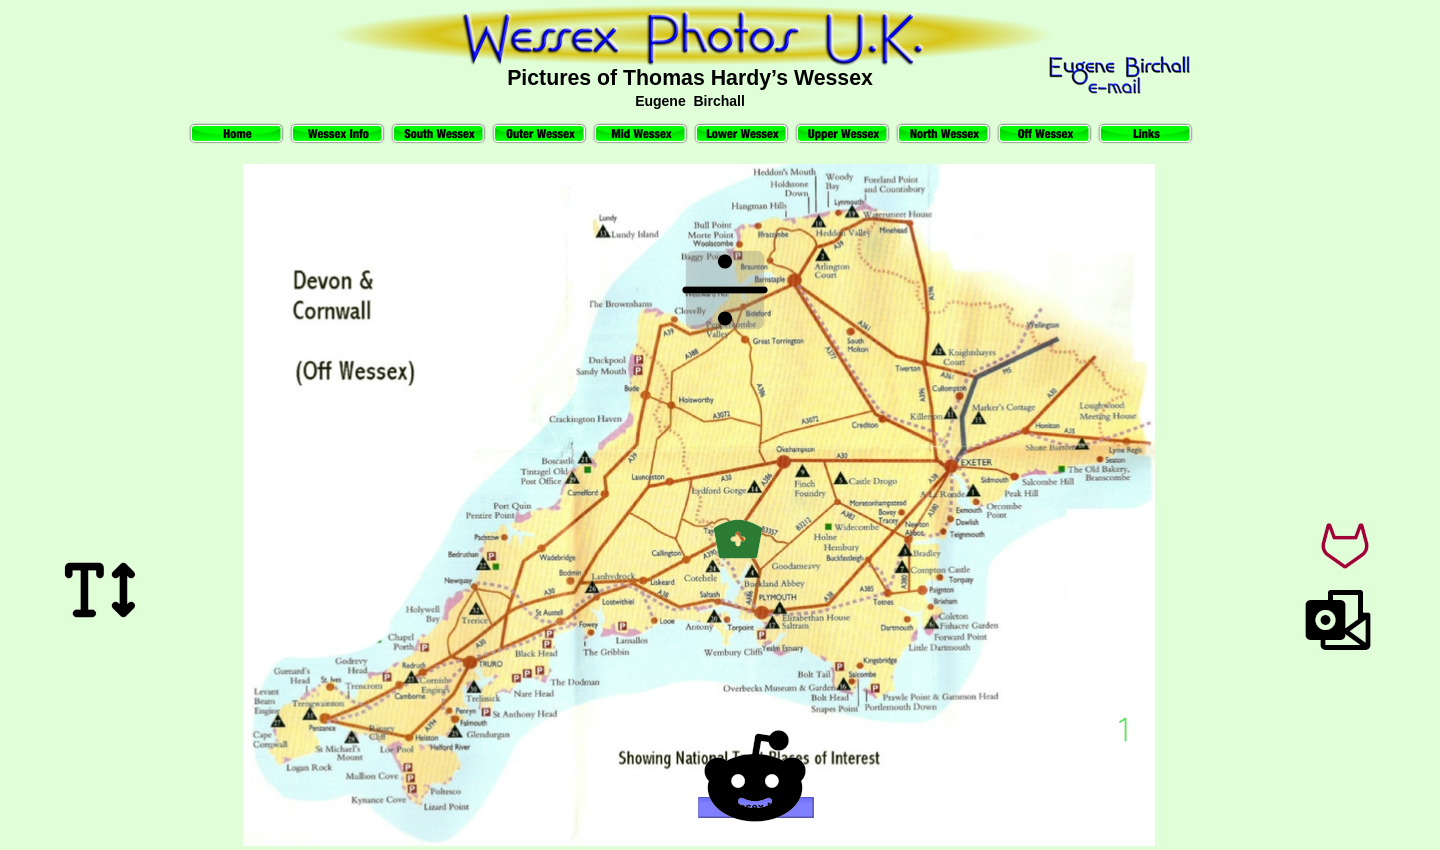 The image size is (1440, 850). Describe the element at coordinates (1345, 545) in the screenshot. I see `open GitLab repository` at that location.